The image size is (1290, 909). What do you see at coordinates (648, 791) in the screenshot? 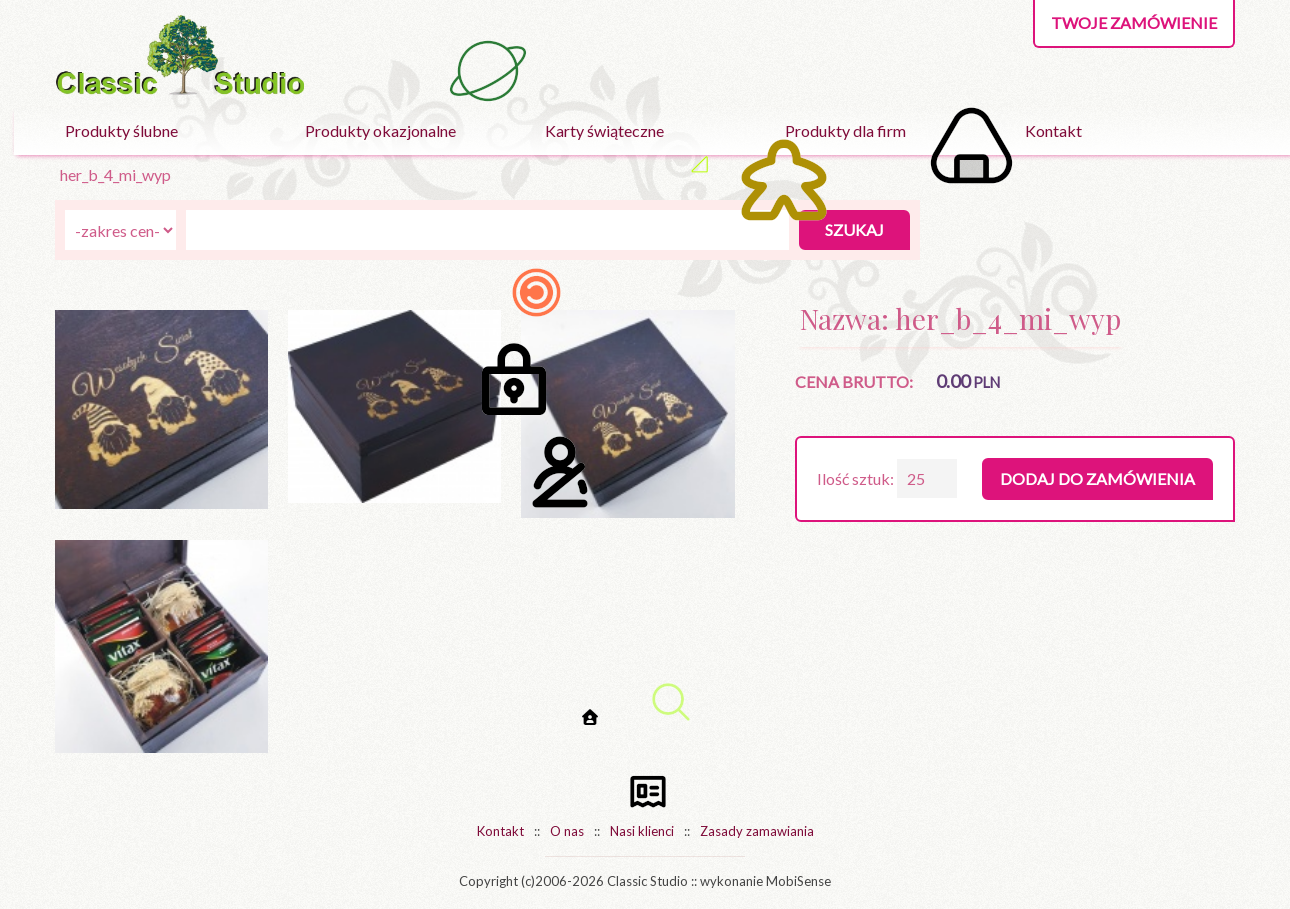
I see `view news or articles` at bounding box center [648, 791].